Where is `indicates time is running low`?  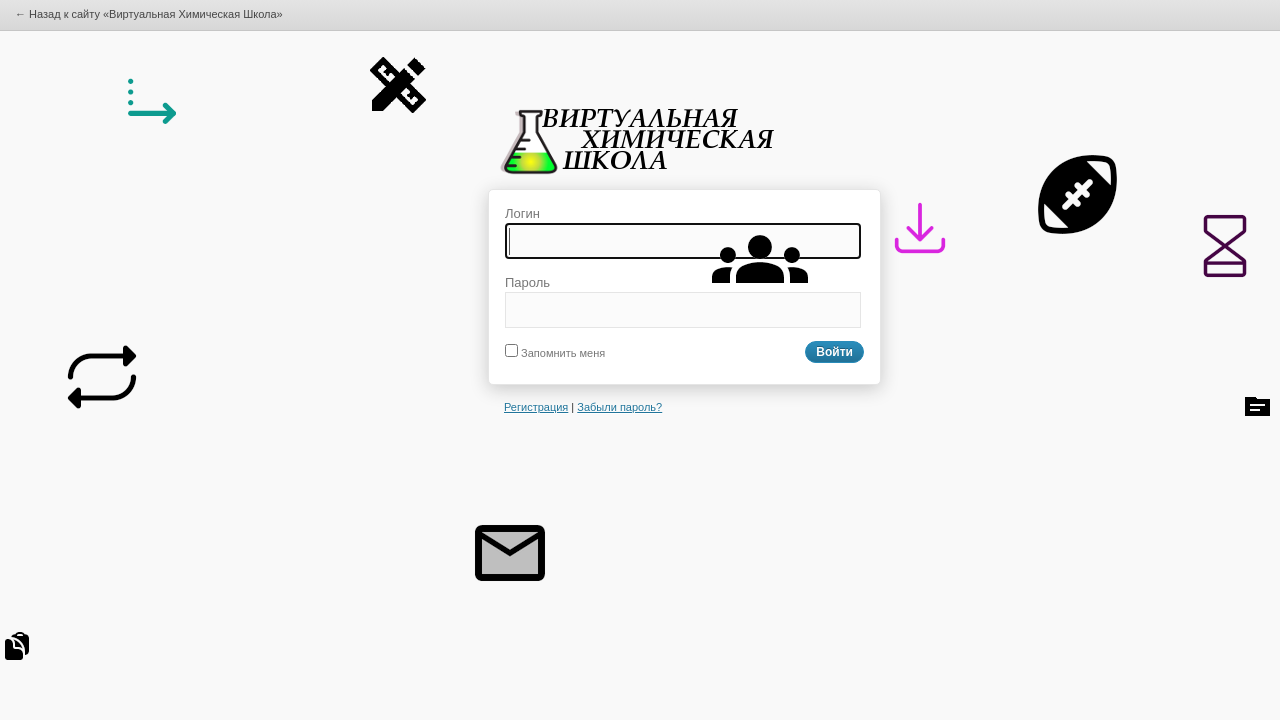
indicates time is running low is located at coordinates (1225, 246).